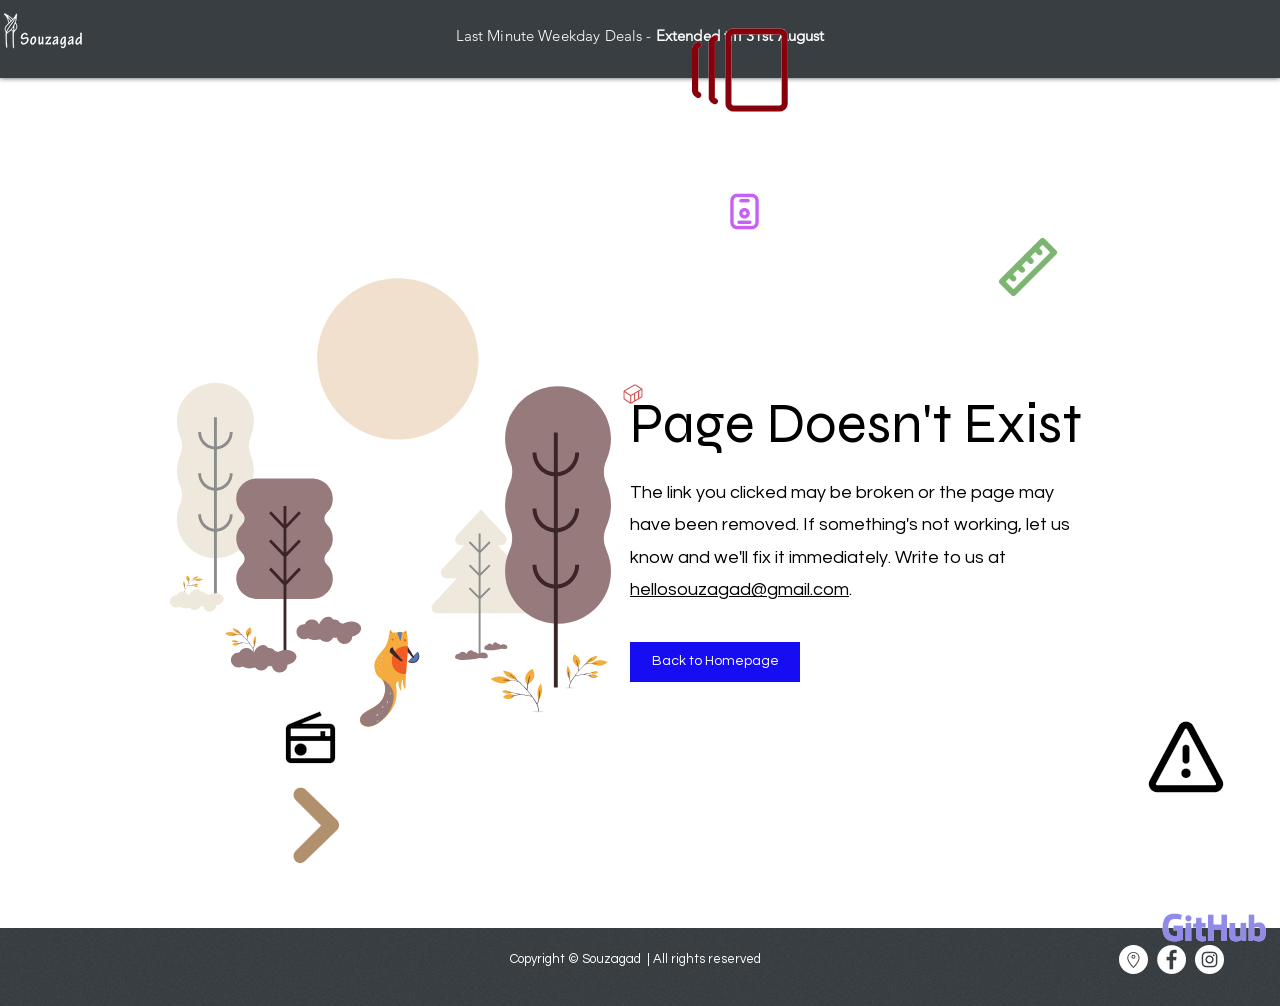  I want to click on view your ID or profile badge, so click(744, 211).